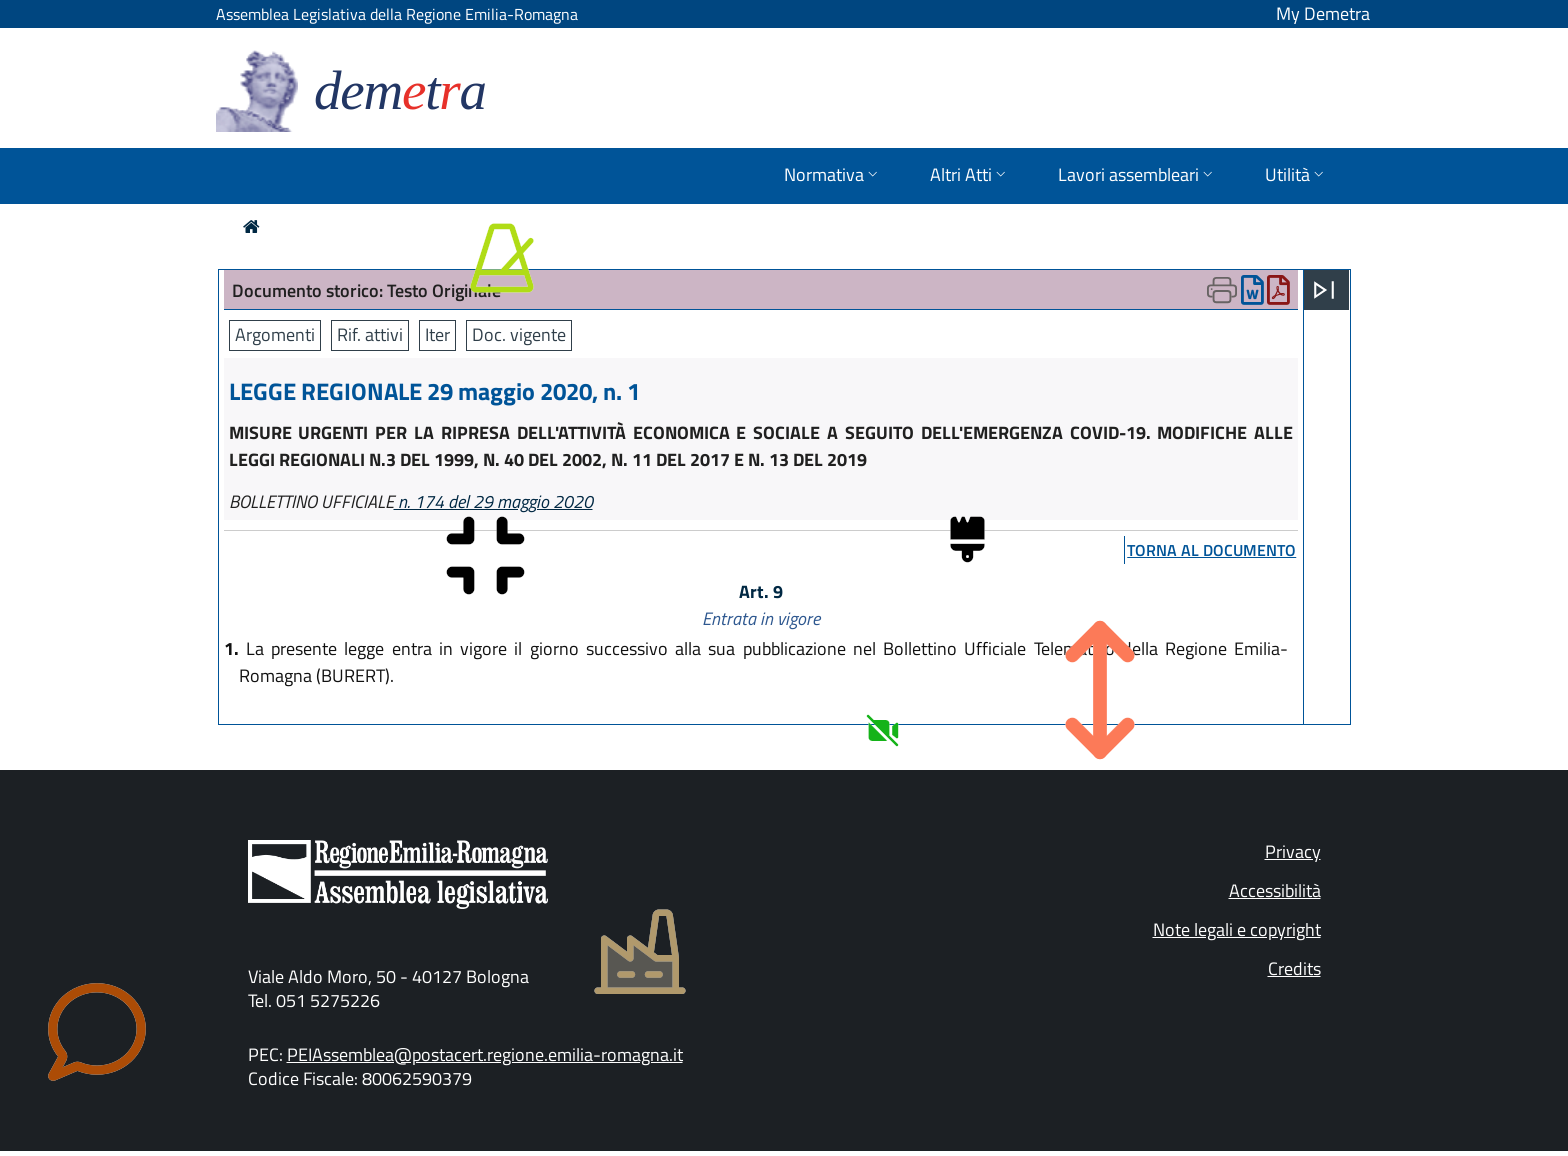  Describe the element at coordinates (882, 730) in the screenshot. I see `turn off camera or disable video` at that location.